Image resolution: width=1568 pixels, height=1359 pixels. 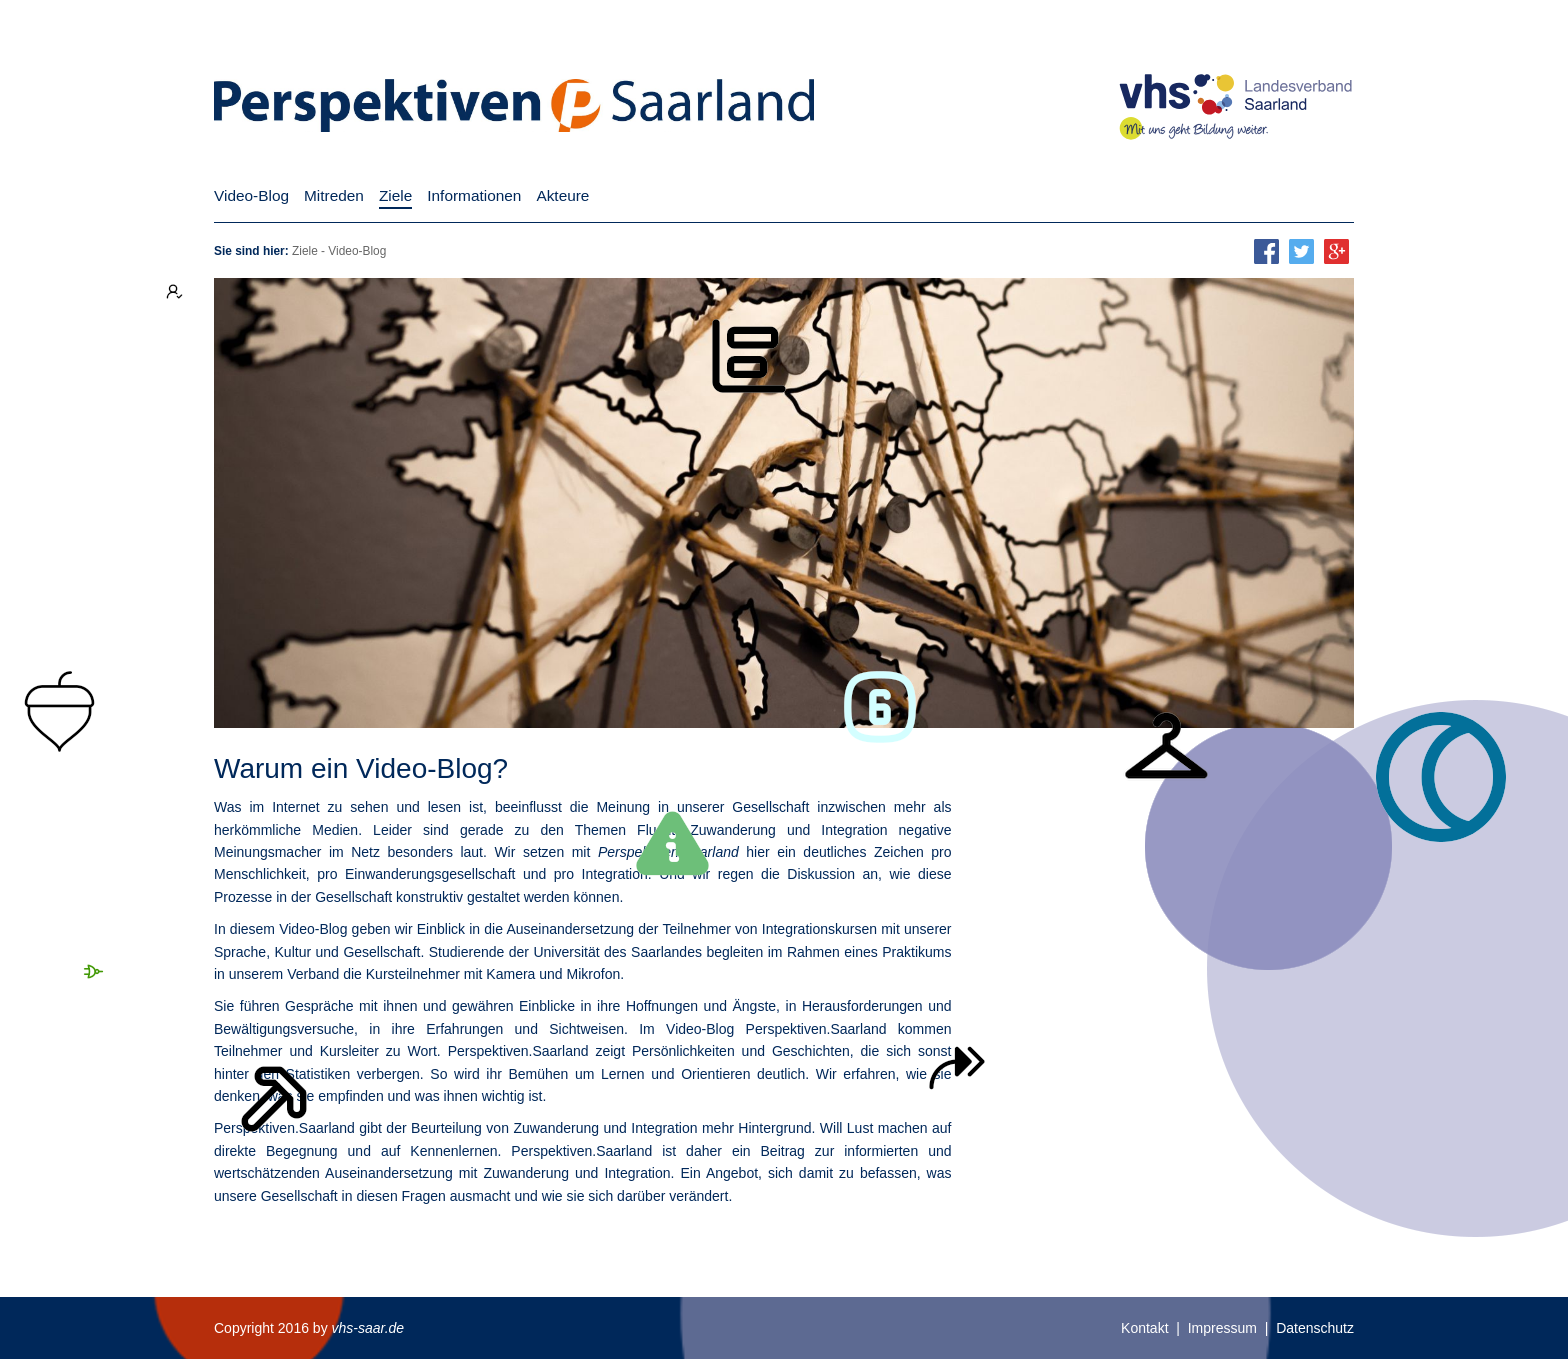 I want to click on view analytics or statistics, so click(x=749, y=356).